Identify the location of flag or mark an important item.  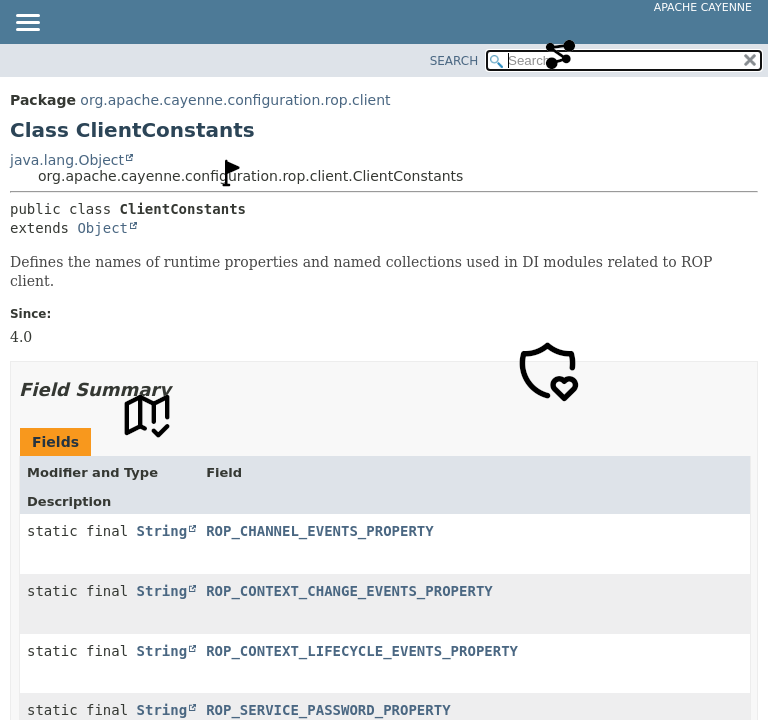
(229, 173).